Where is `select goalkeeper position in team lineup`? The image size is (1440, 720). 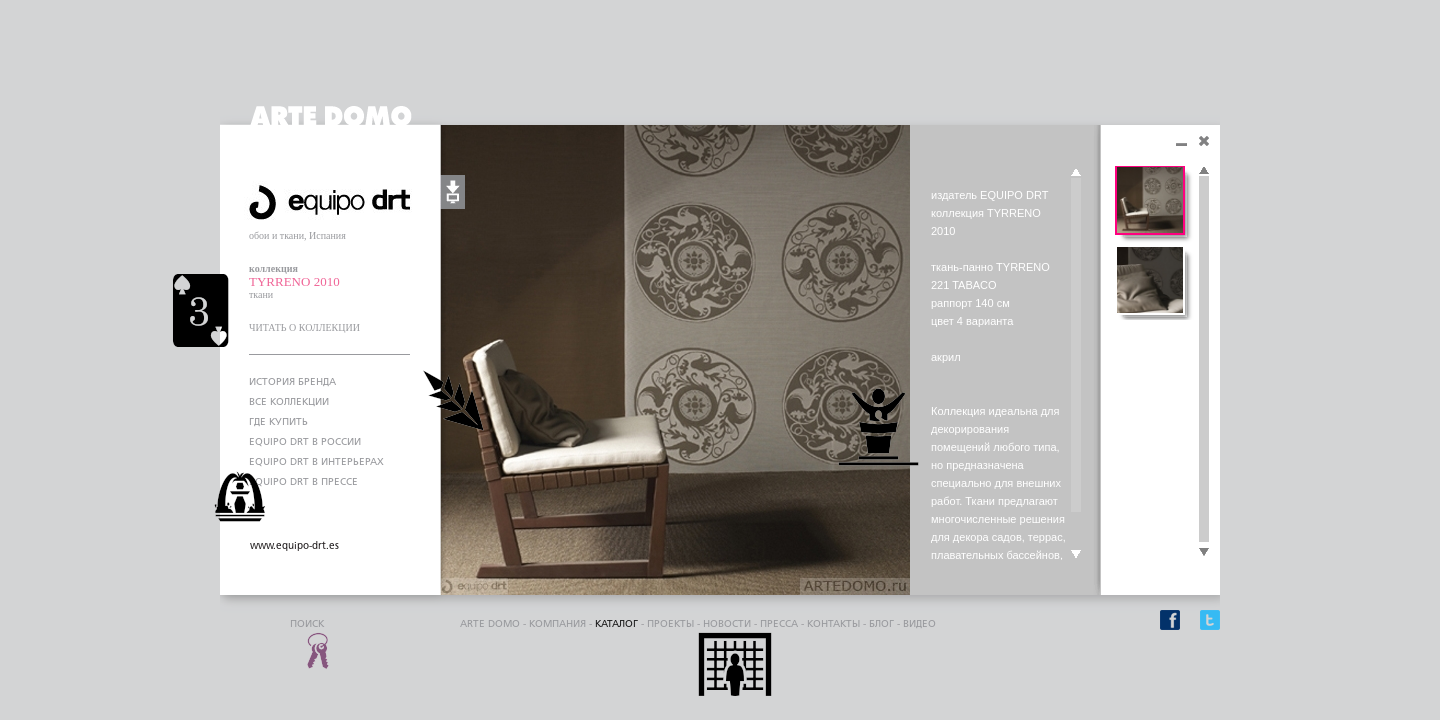
select goalkeeper position in team lineup is located at coordinates (735, 660).